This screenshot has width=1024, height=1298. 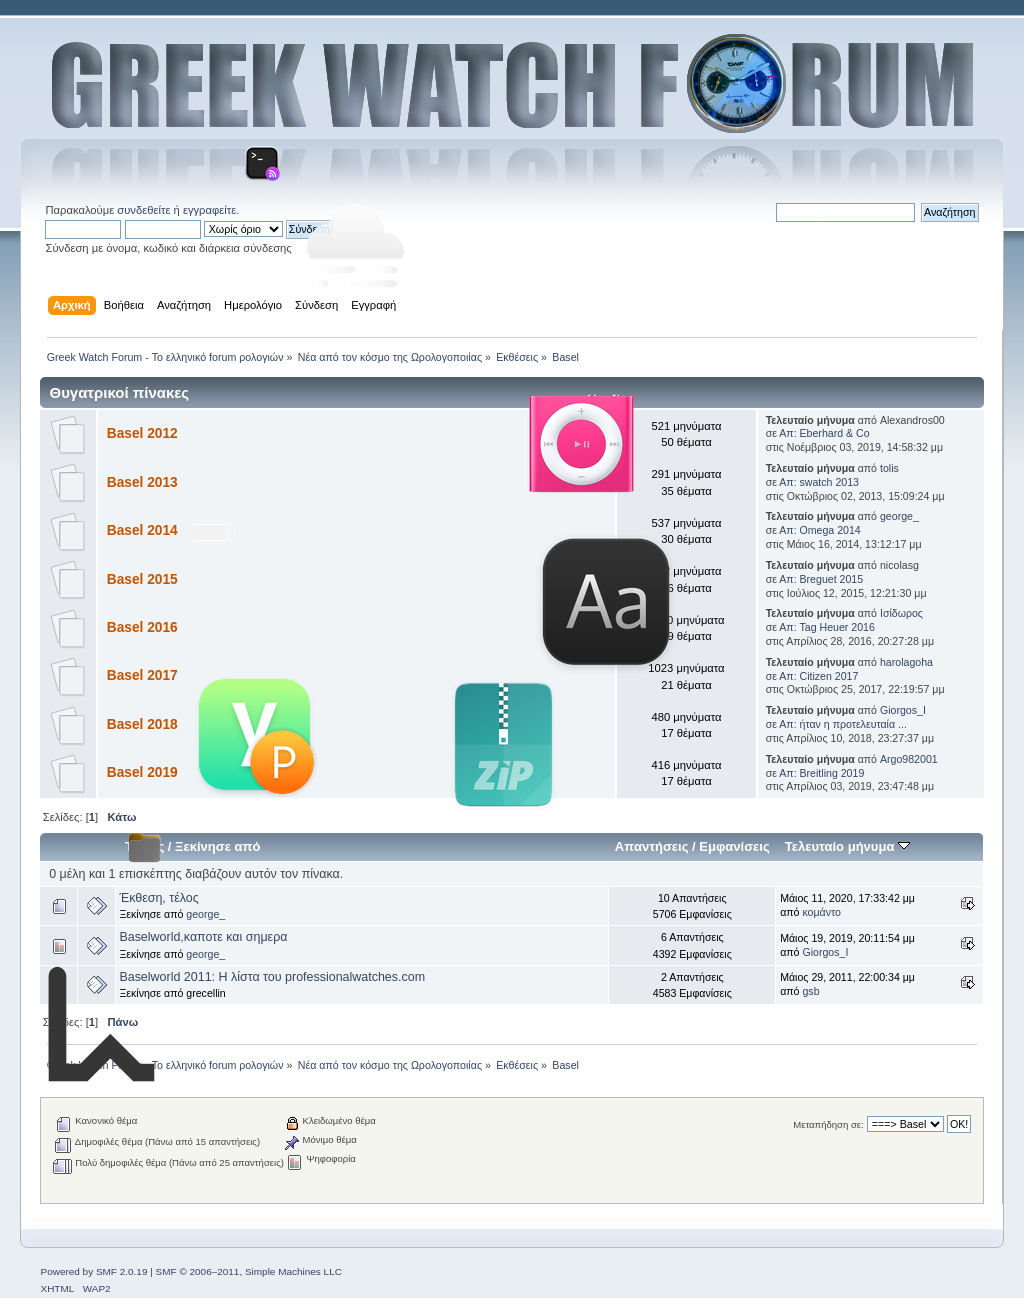 What do you see at coordinates (144, 847) in the screenshot?
I see `open a folder to view its contents` at bounding box center [144, 847].